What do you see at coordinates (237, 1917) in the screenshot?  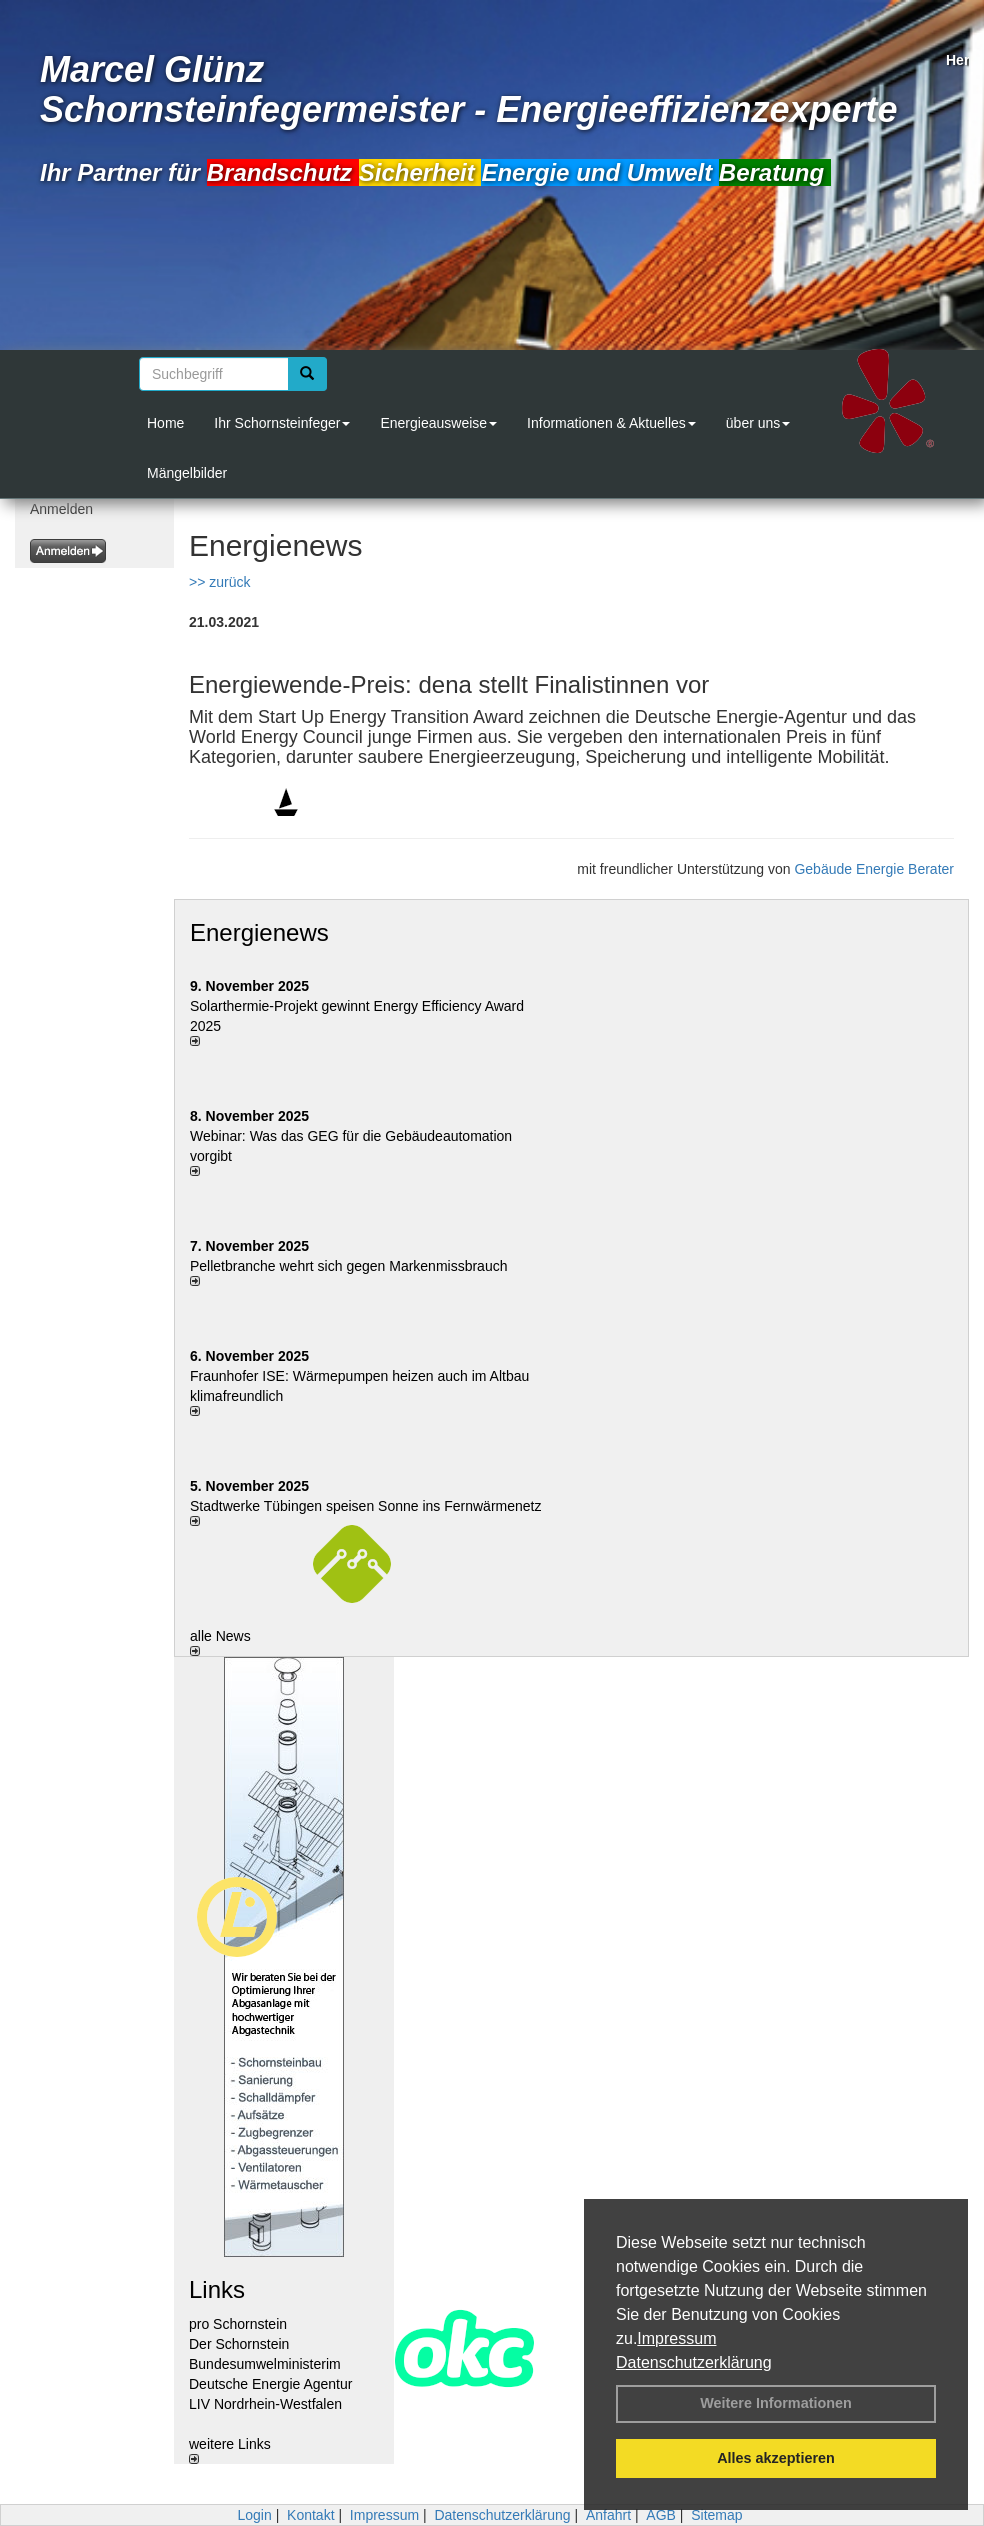 I see `linux professional institute logo` at bounding box center [237, 1917].